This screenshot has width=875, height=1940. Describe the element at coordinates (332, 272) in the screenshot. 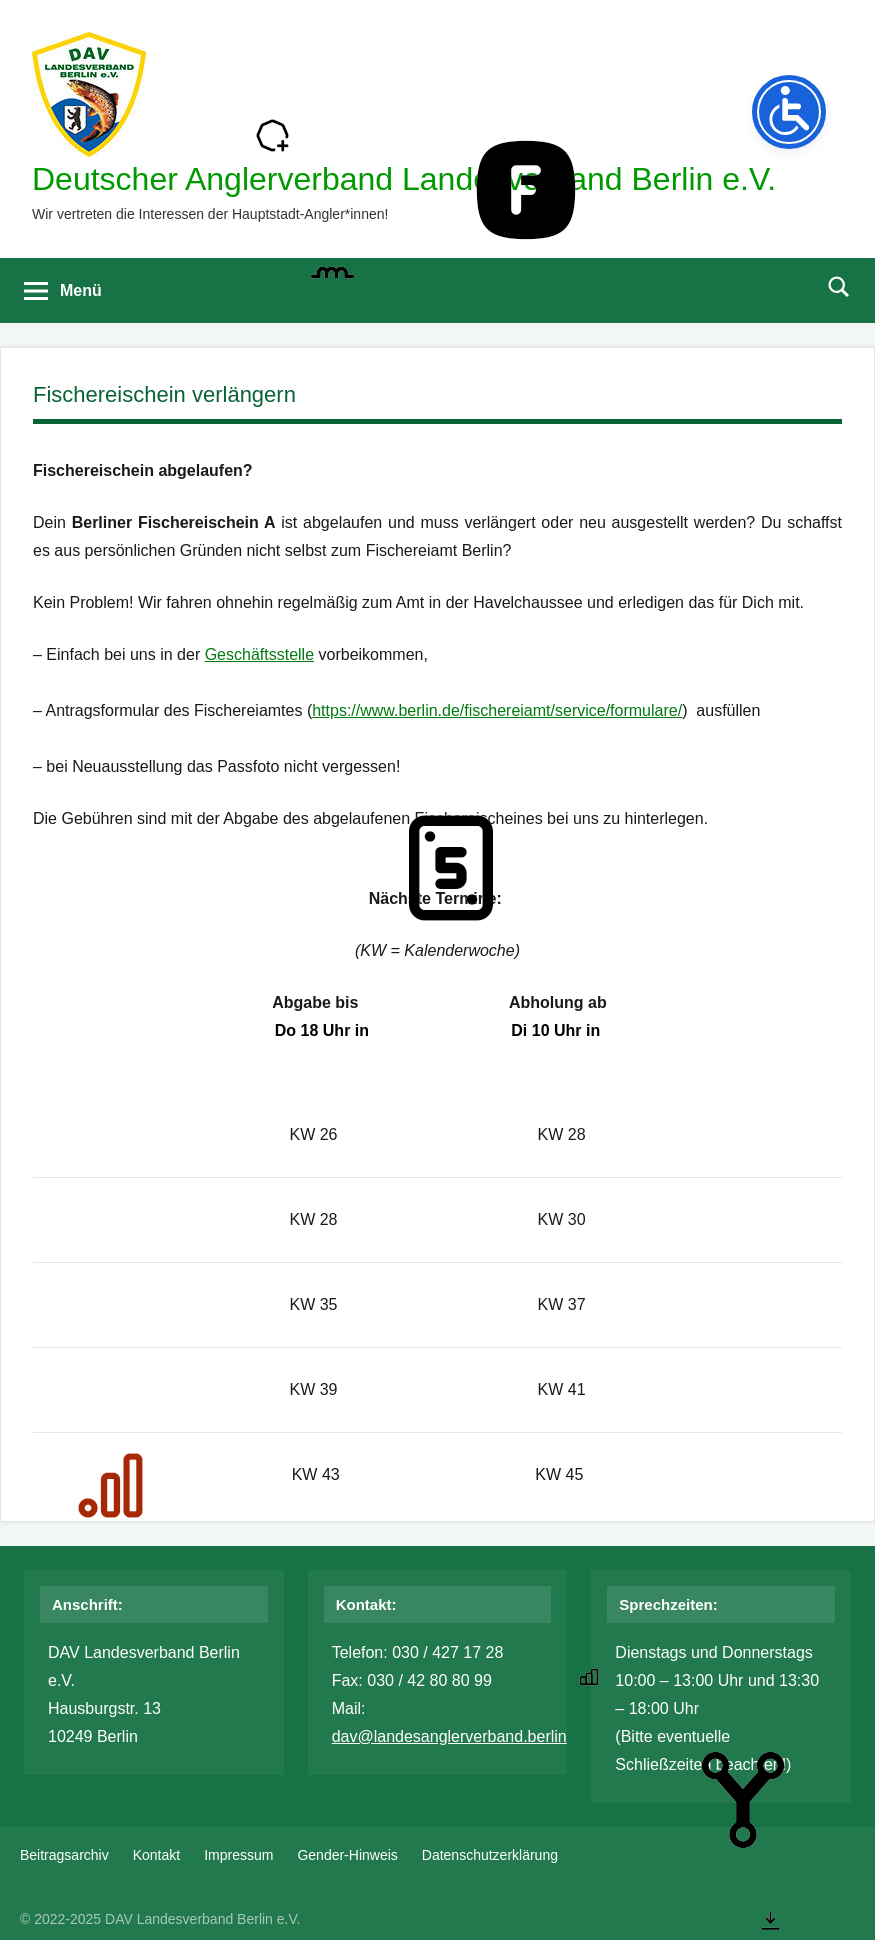

I see `represents an inductor component in a circuit diagram` at that location.